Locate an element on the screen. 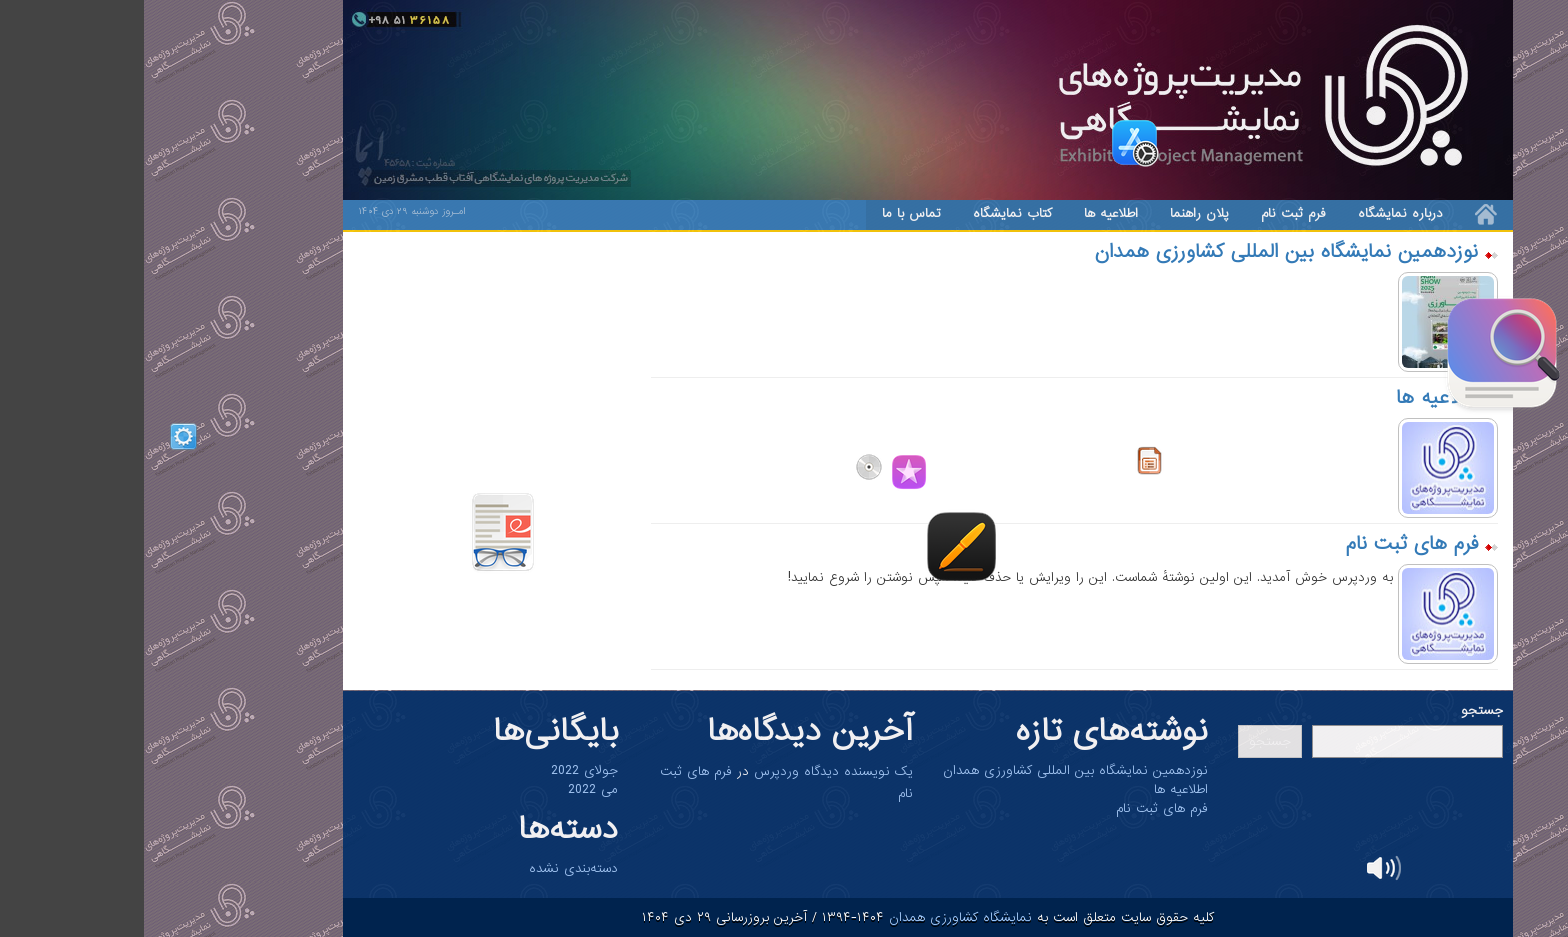 The height and width of the screenshot is (937, 1568). windows installer package file is located at coordinates (183, 436).